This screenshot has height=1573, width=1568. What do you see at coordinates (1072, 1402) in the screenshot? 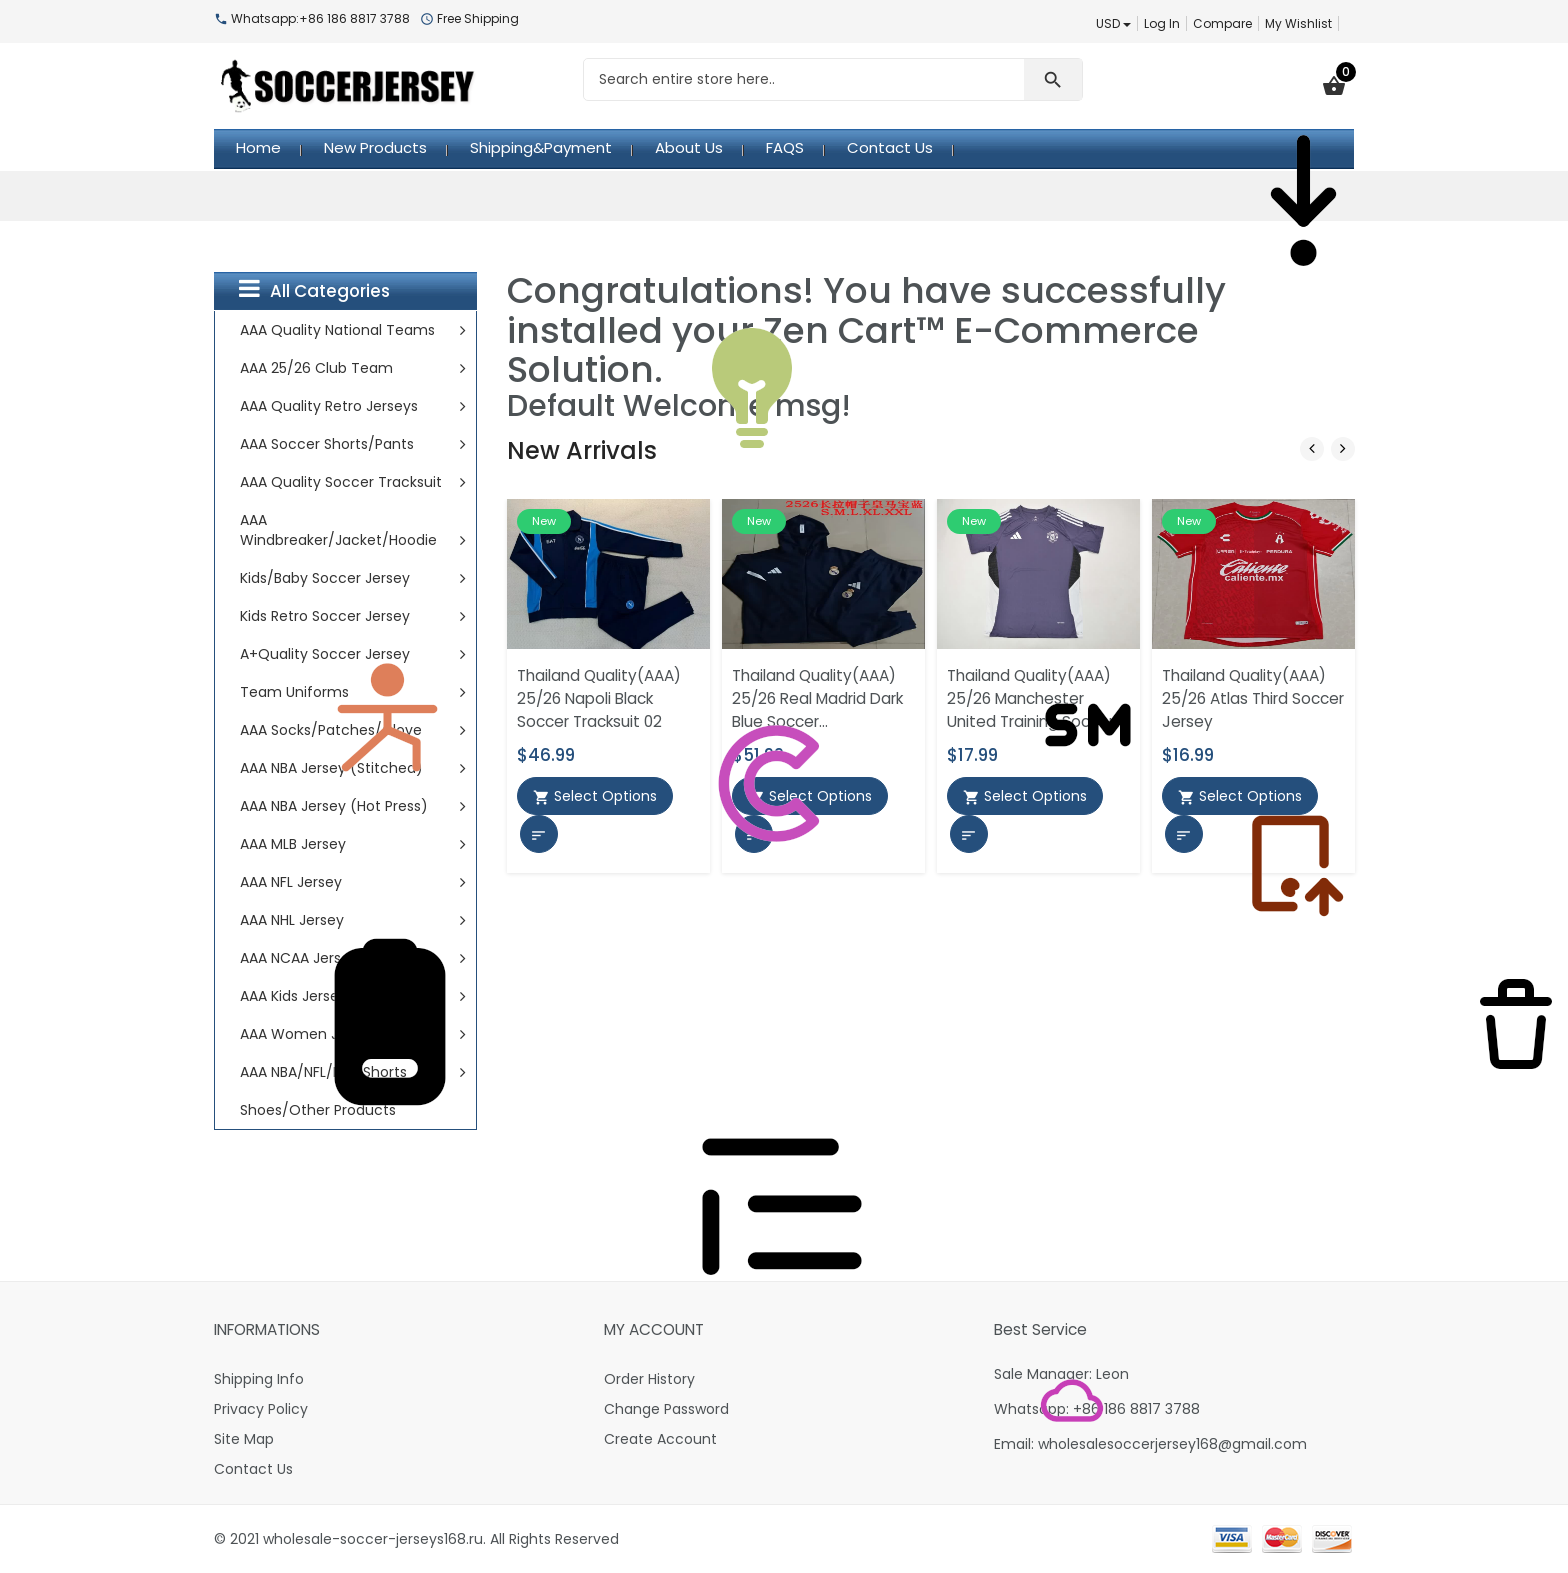
I see `access microsoft onedrive cloud storage` at bounding box center [1072, 1402].